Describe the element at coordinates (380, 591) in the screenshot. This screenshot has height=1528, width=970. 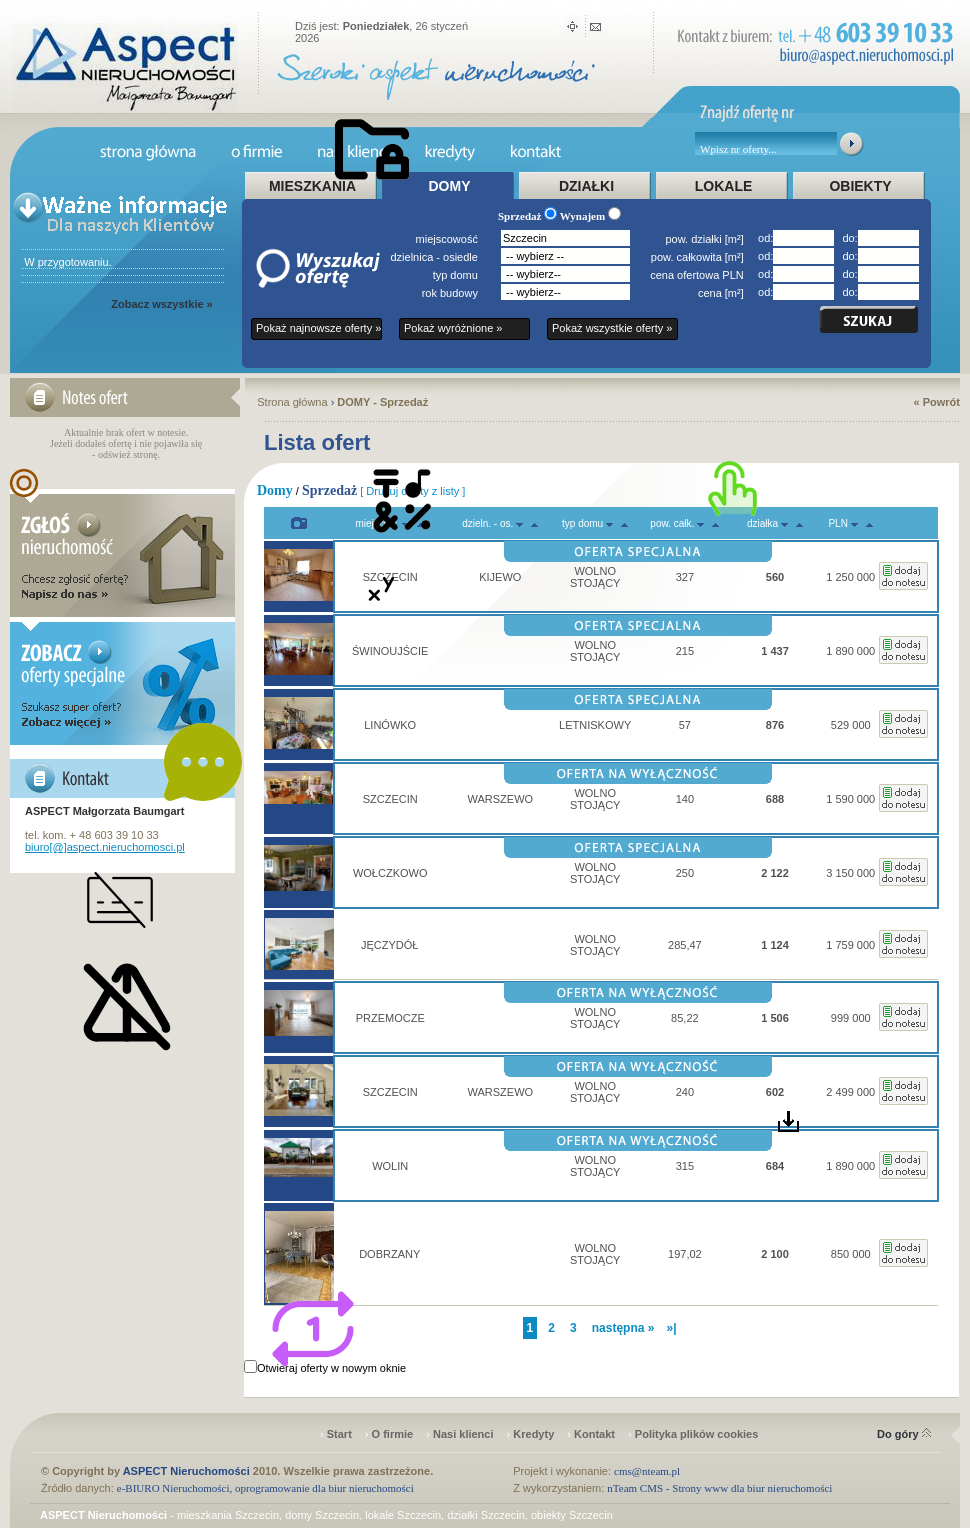
I see `calculate x raised to the power of y` at that location.